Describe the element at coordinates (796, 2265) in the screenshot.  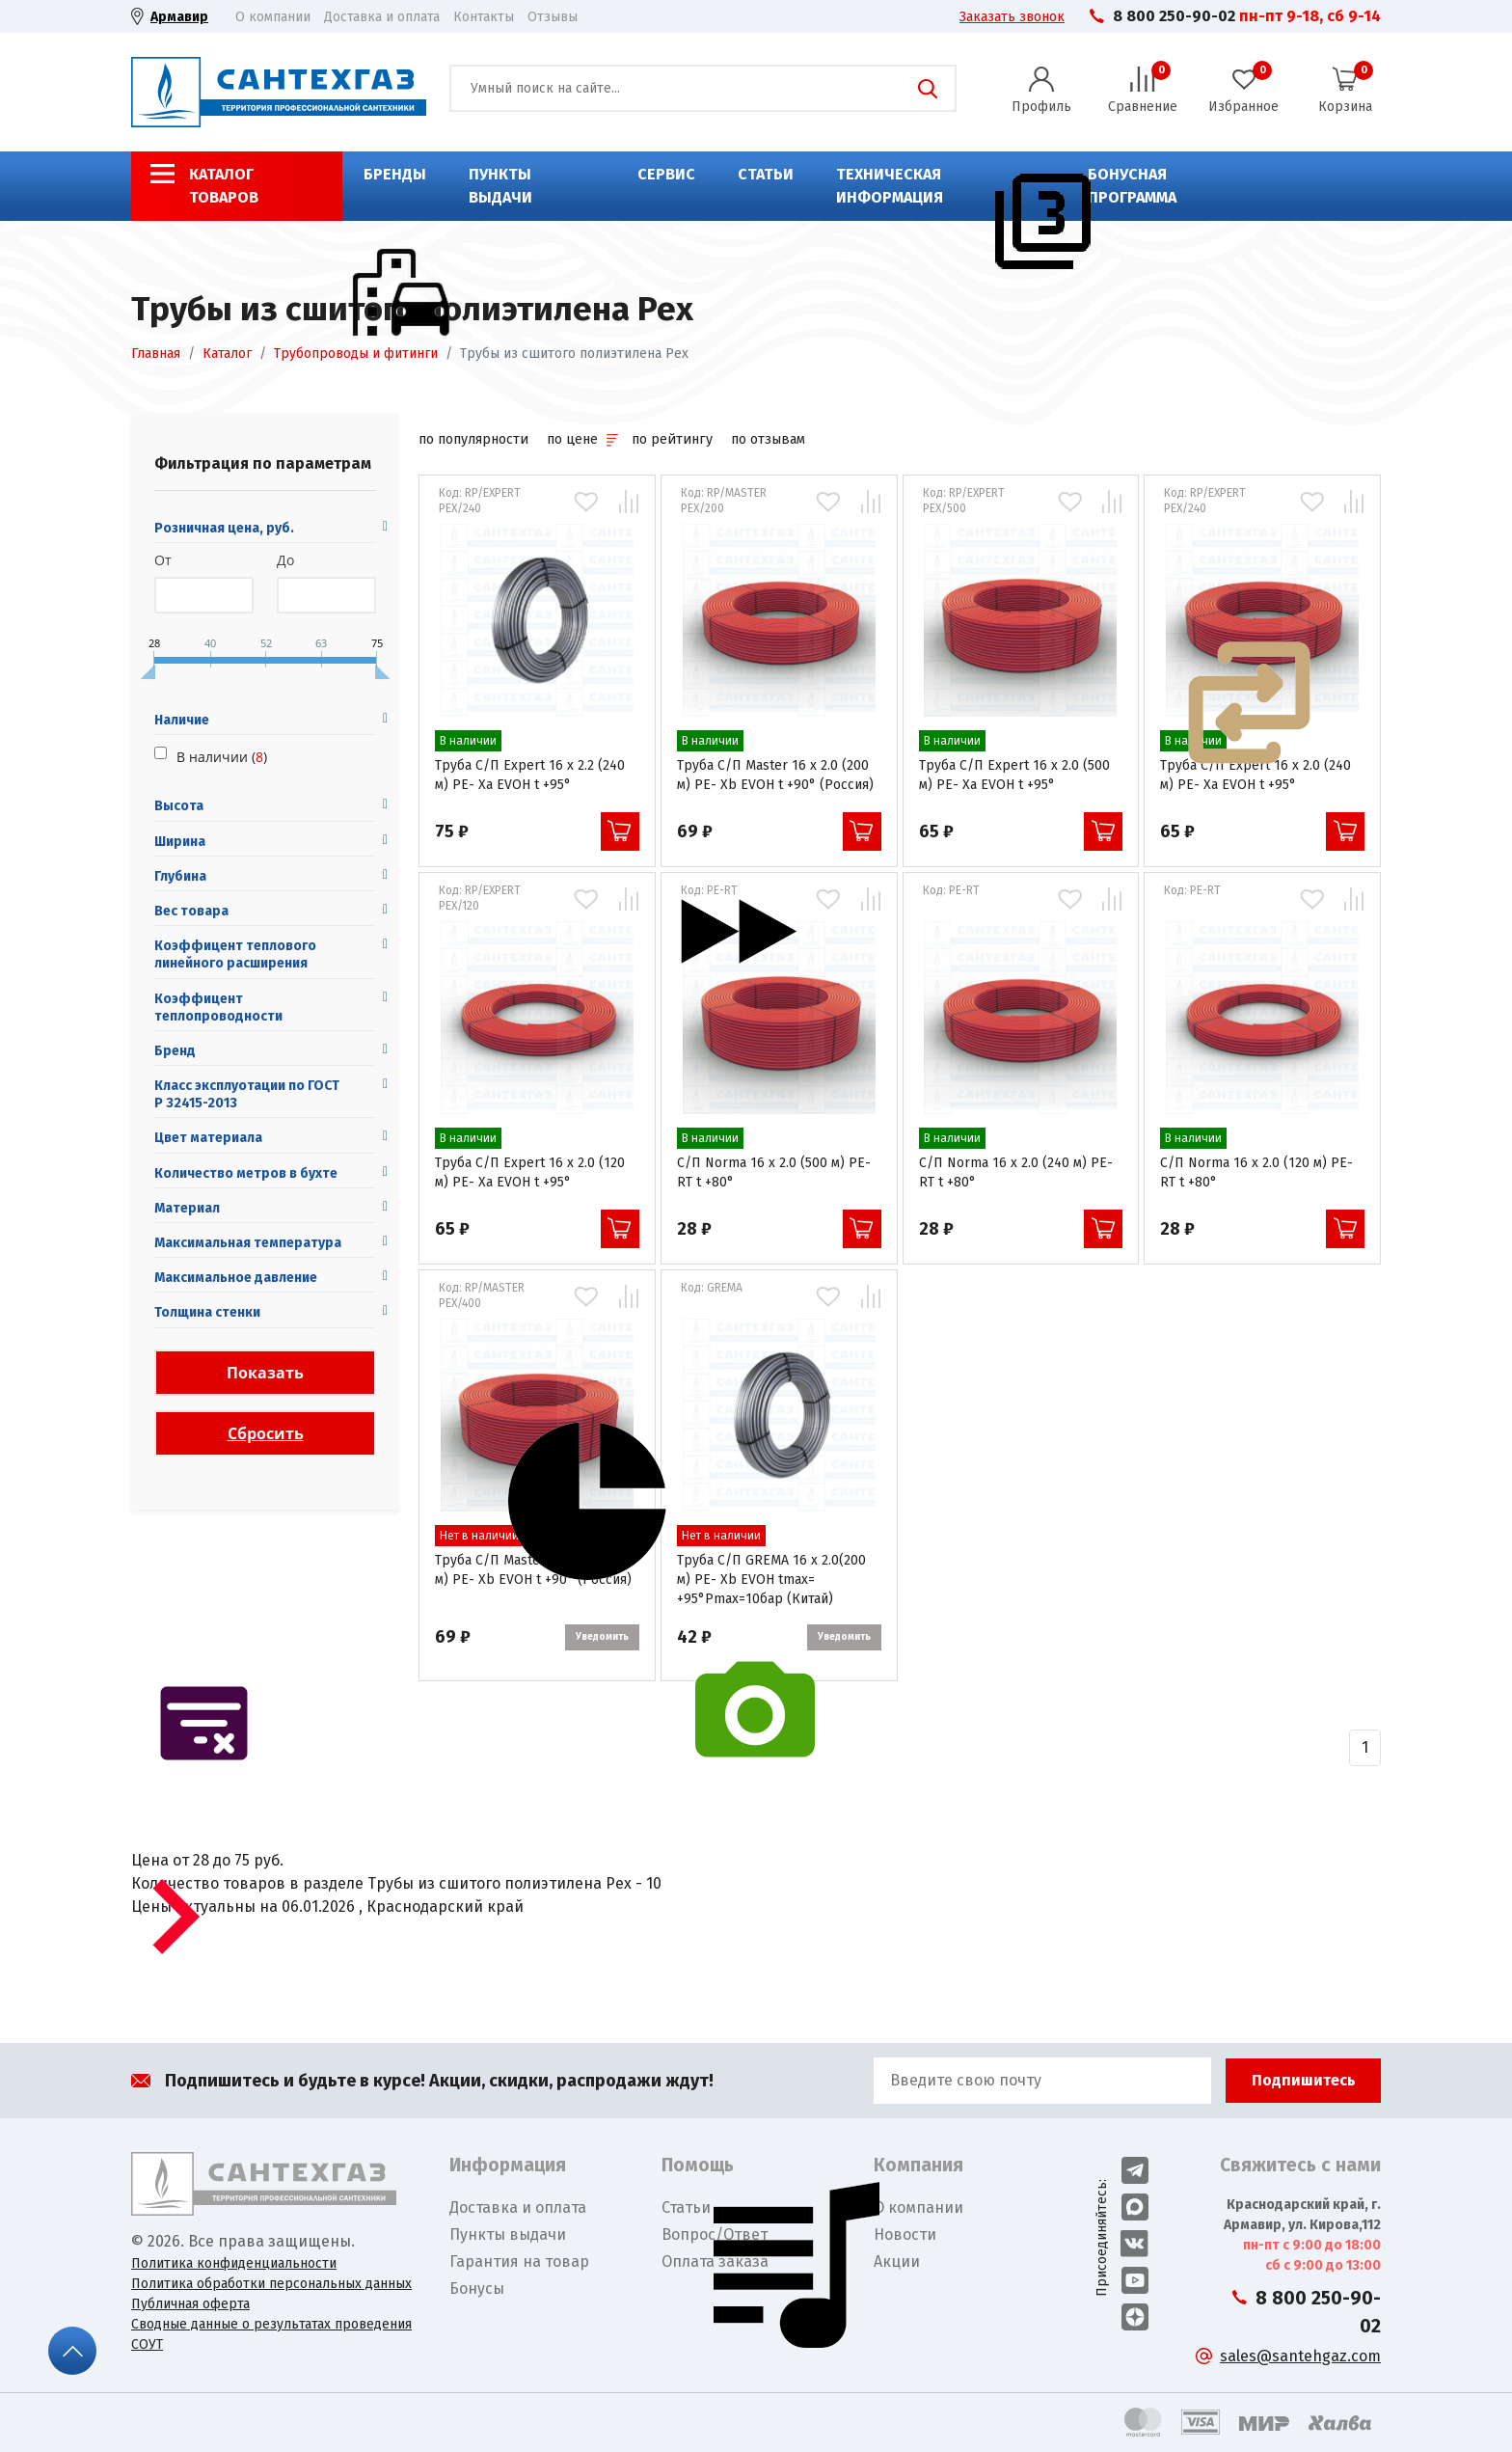
I see `view your music playlist` at that location.